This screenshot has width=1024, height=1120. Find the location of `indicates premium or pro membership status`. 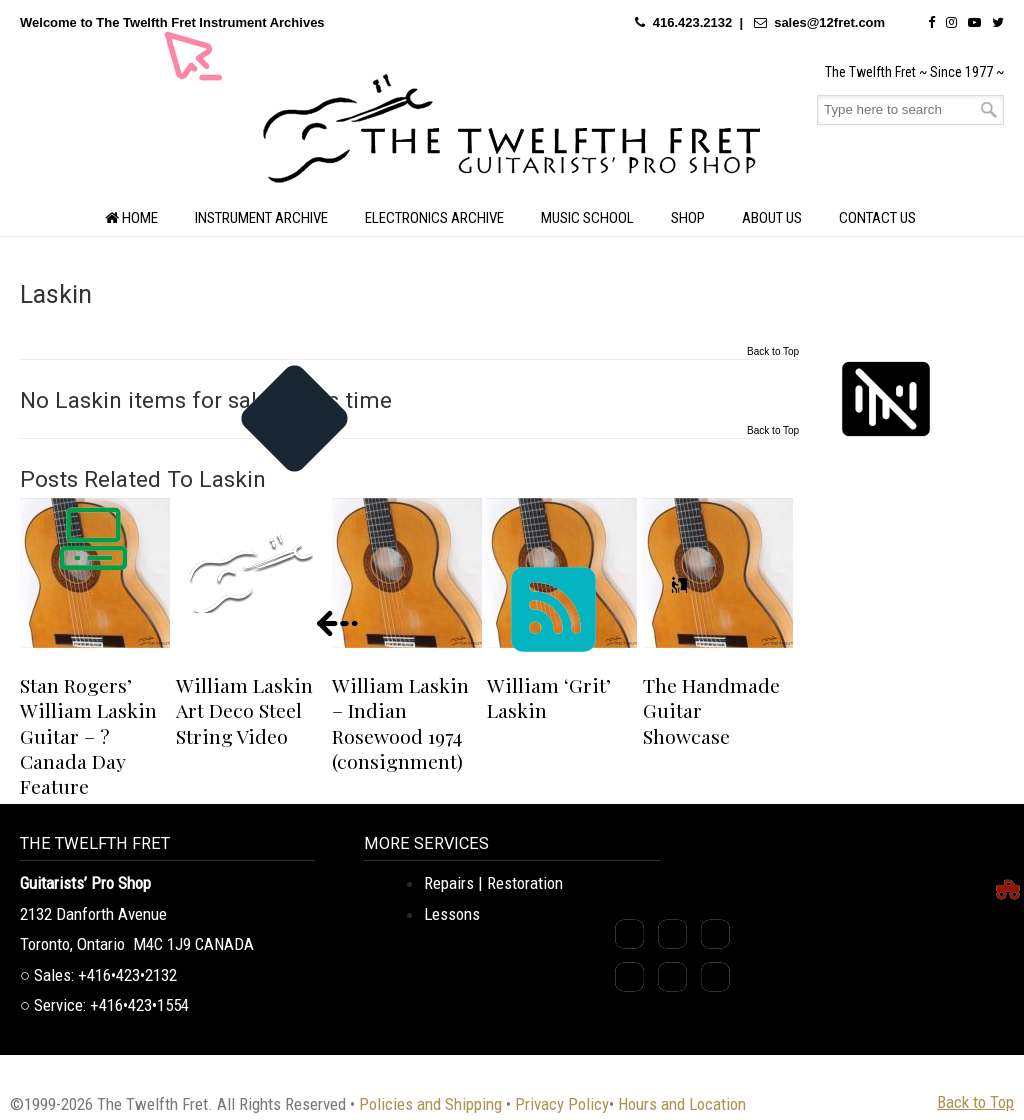

indicates premium or pro membership status is located at coordinates (294, 418).